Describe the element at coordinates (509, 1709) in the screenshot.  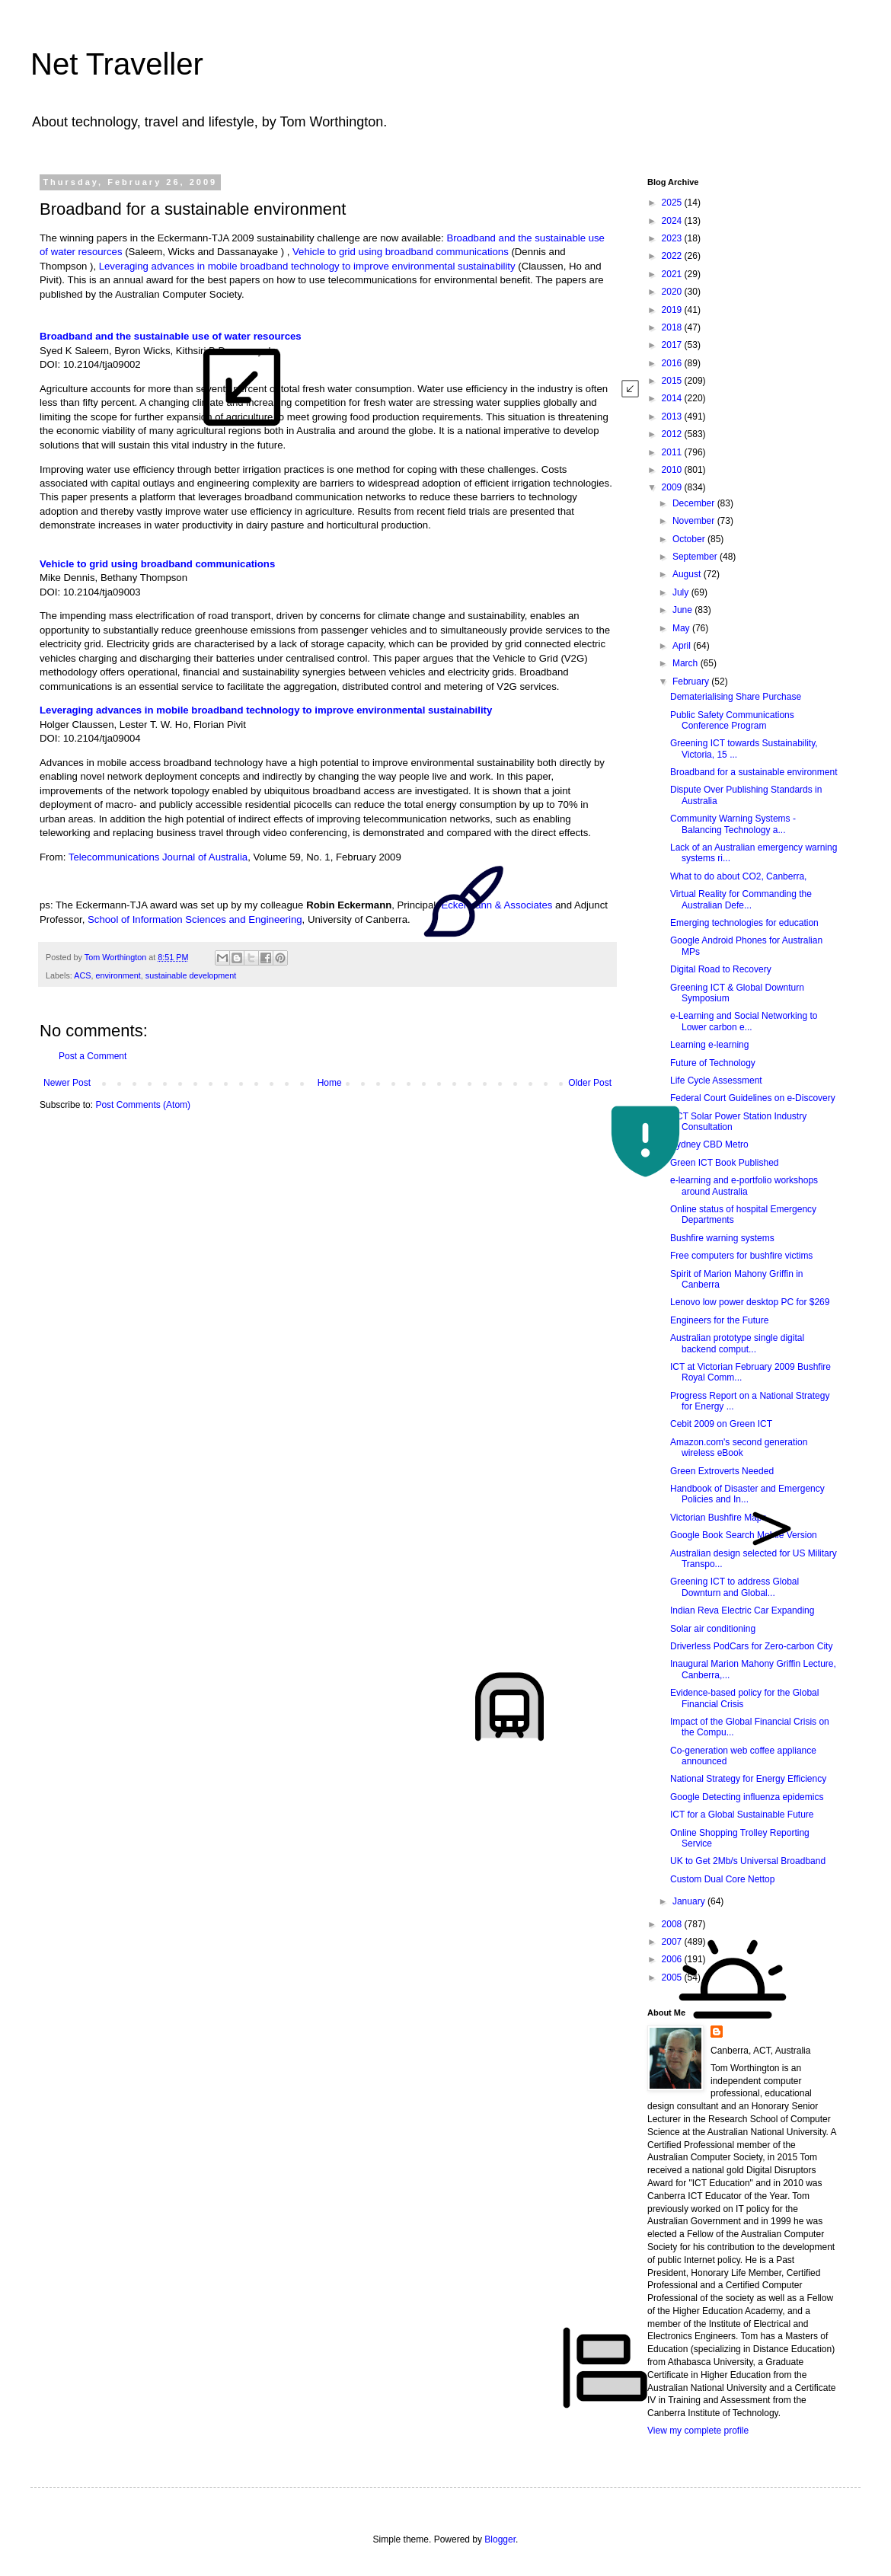
I see `view subway or metro transit options` at that location.